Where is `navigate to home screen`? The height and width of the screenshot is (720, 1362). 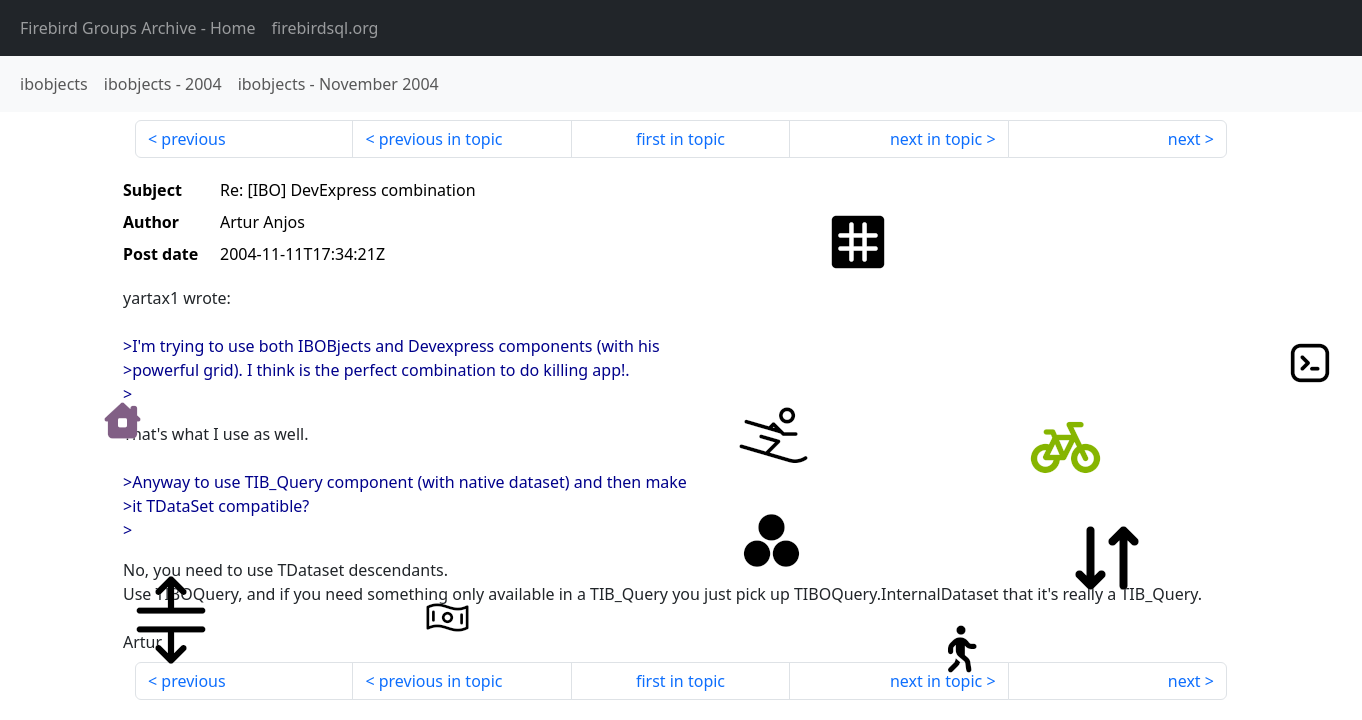
navigate to home screen is located at coordinates (122, 420).